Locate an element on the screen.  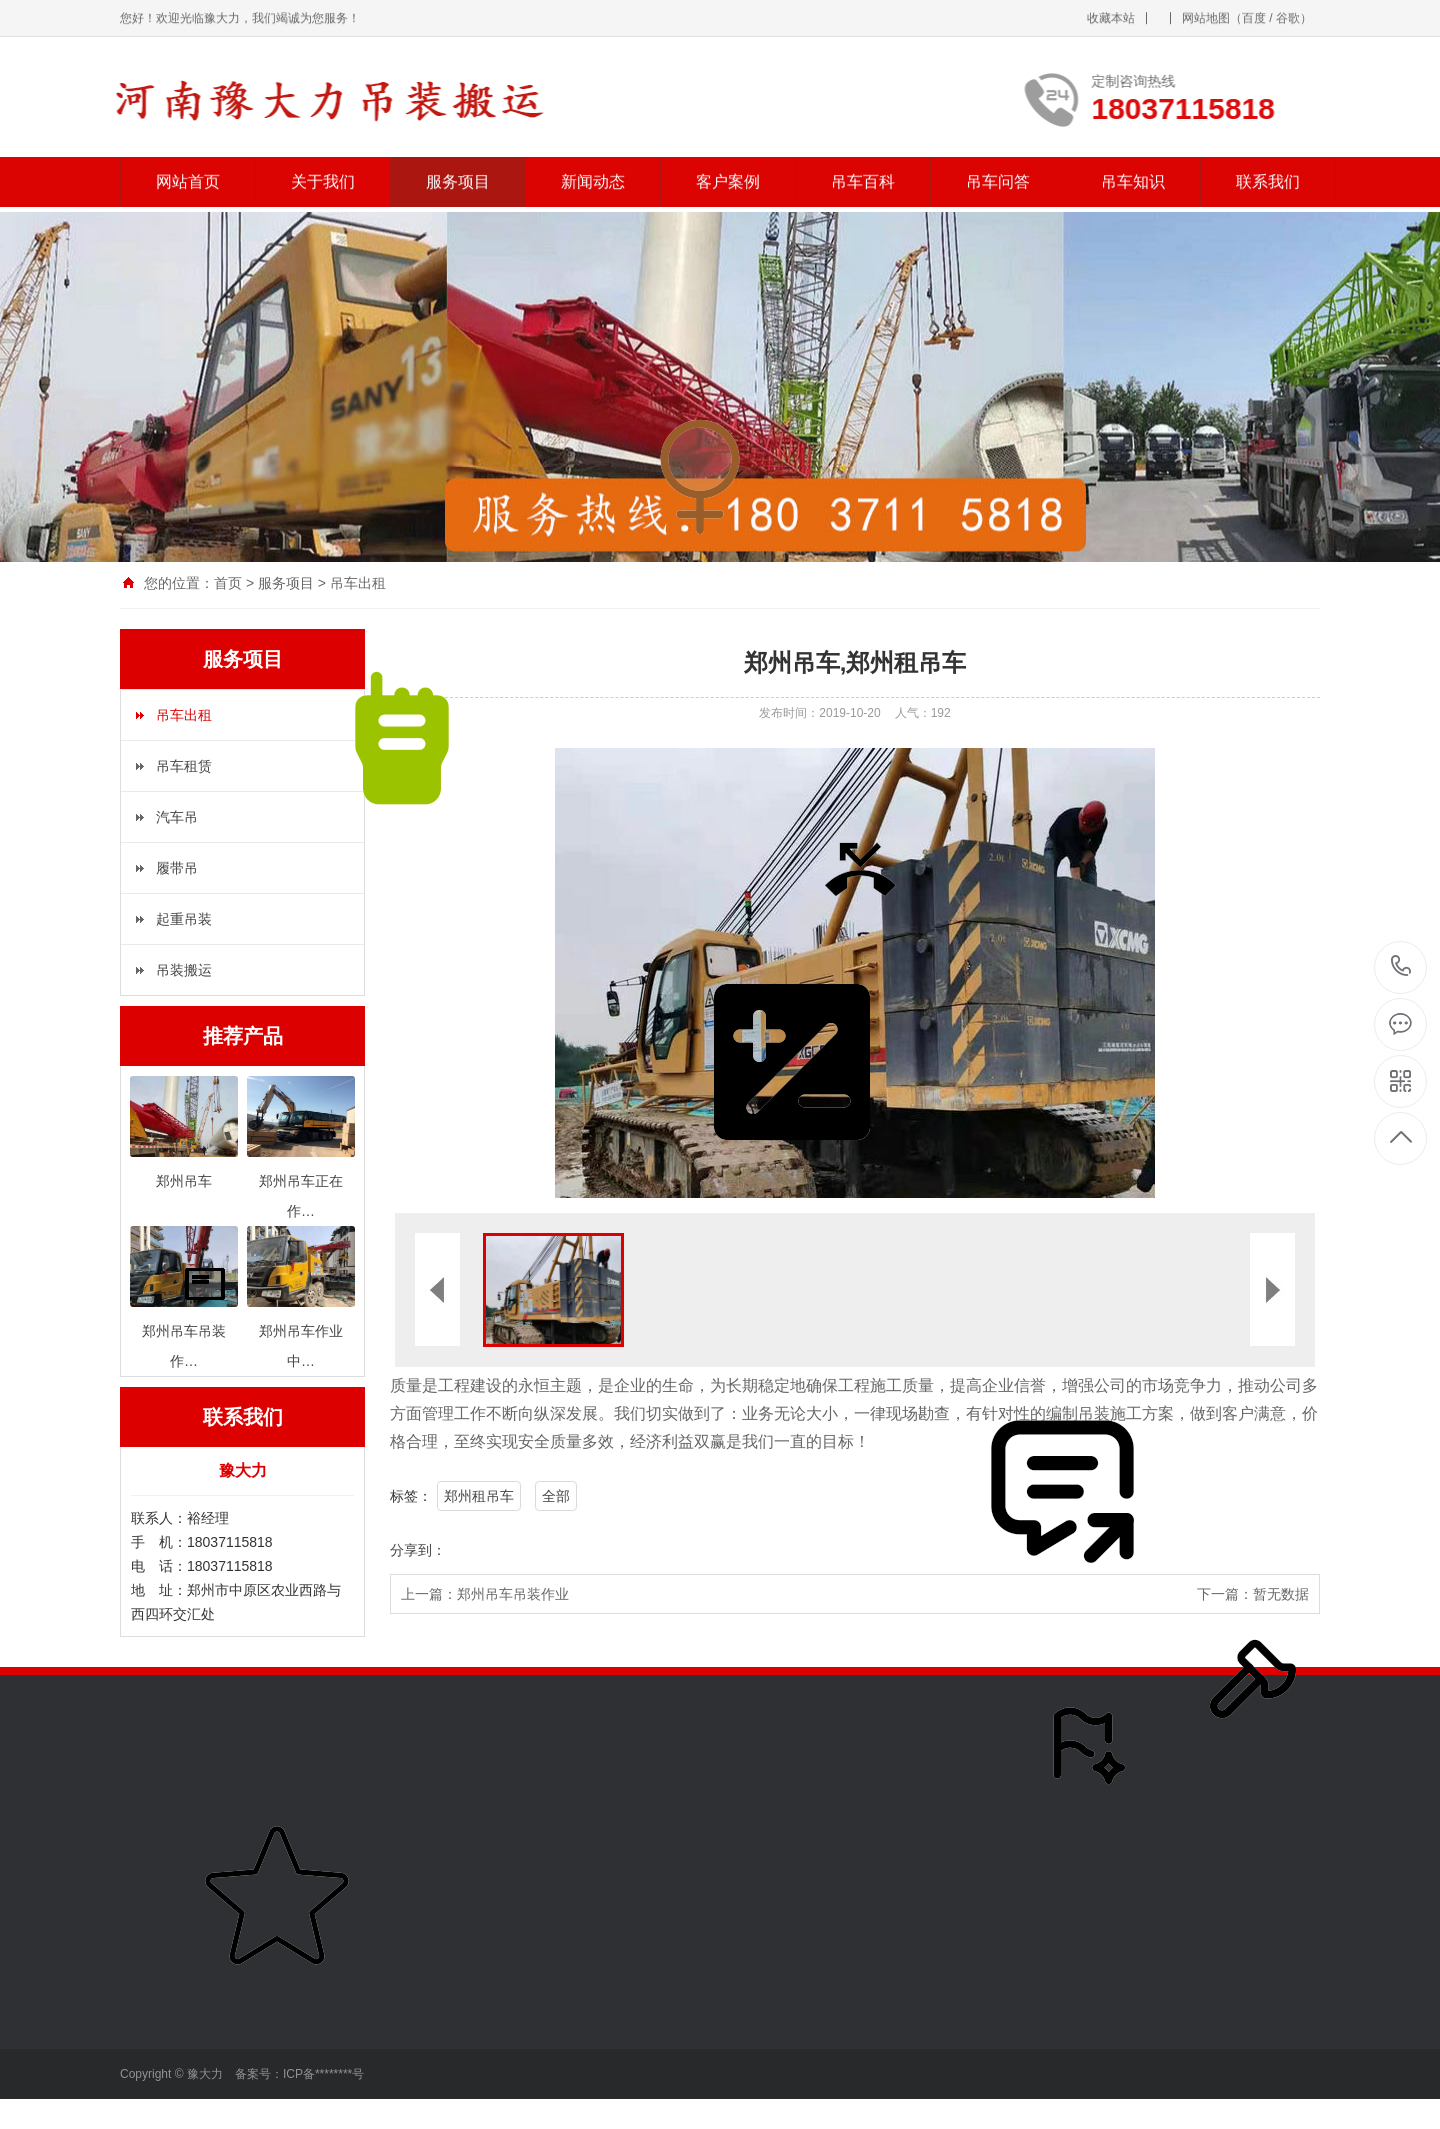
add to favorites is located at coordinates (277, 1898).